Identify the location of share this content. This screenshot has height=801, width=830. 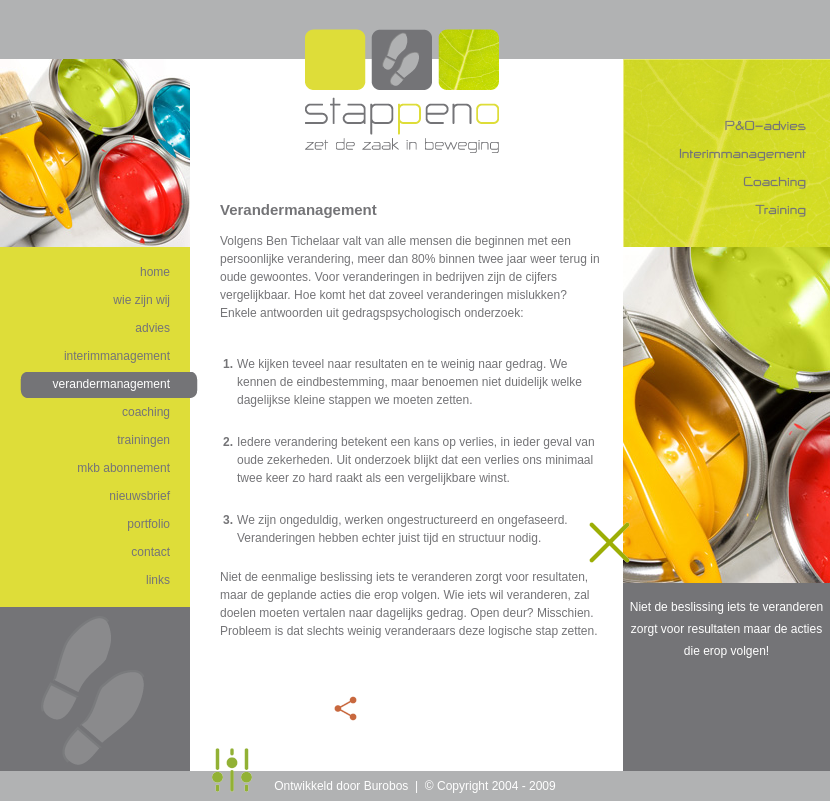
(345, 708).